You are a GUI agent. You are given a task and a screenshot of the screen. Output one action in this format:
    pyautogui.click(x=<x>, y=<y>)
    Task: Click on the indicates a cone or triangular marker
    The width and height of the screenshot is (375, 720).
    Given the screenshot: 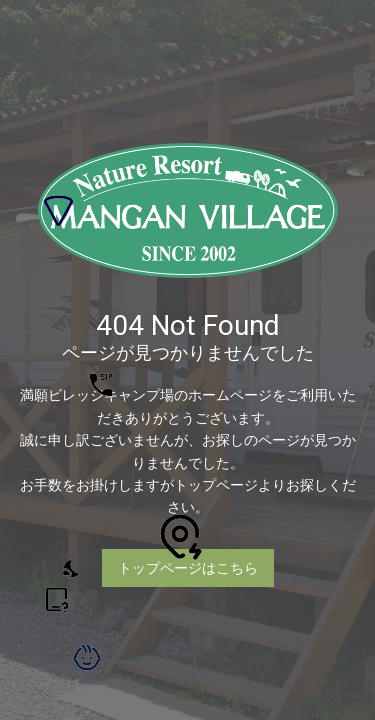 What is the action you would take?
    pyautogui.click(x=58, y=211)
    